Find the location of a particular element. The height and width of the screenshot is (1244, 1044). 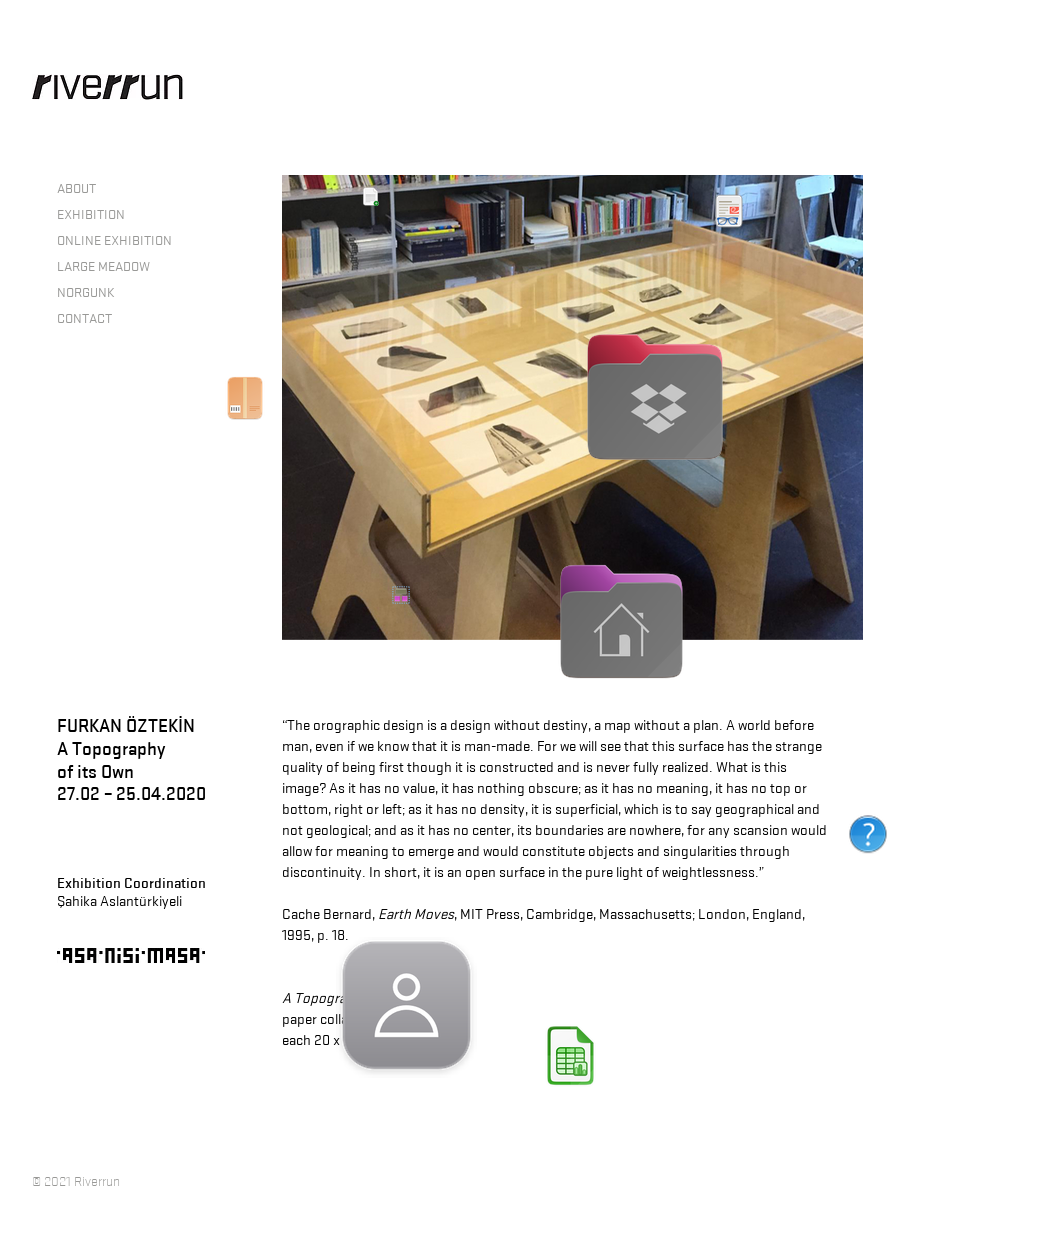

select all items in the current view is located at coordinates (401, 595).